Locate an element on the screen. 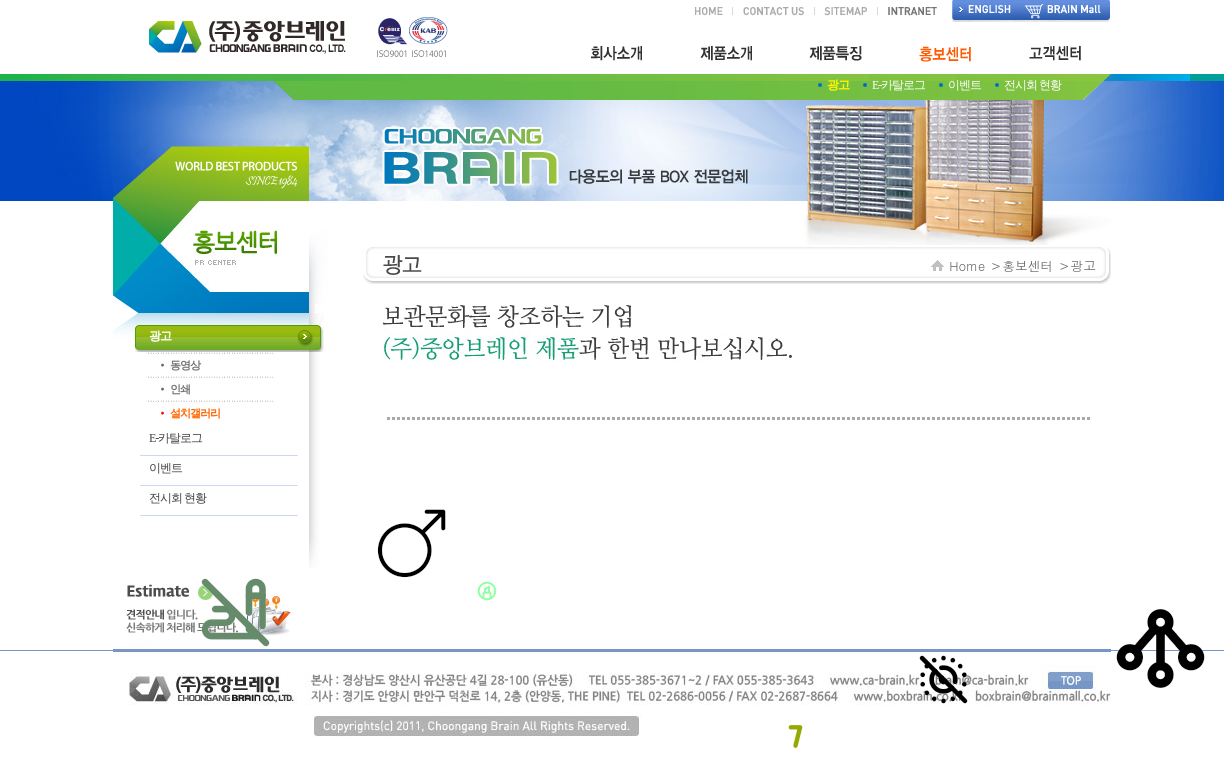 This screenshot has height=766, width=1224. activate highlighter tool is located at coordinates (487, 591).